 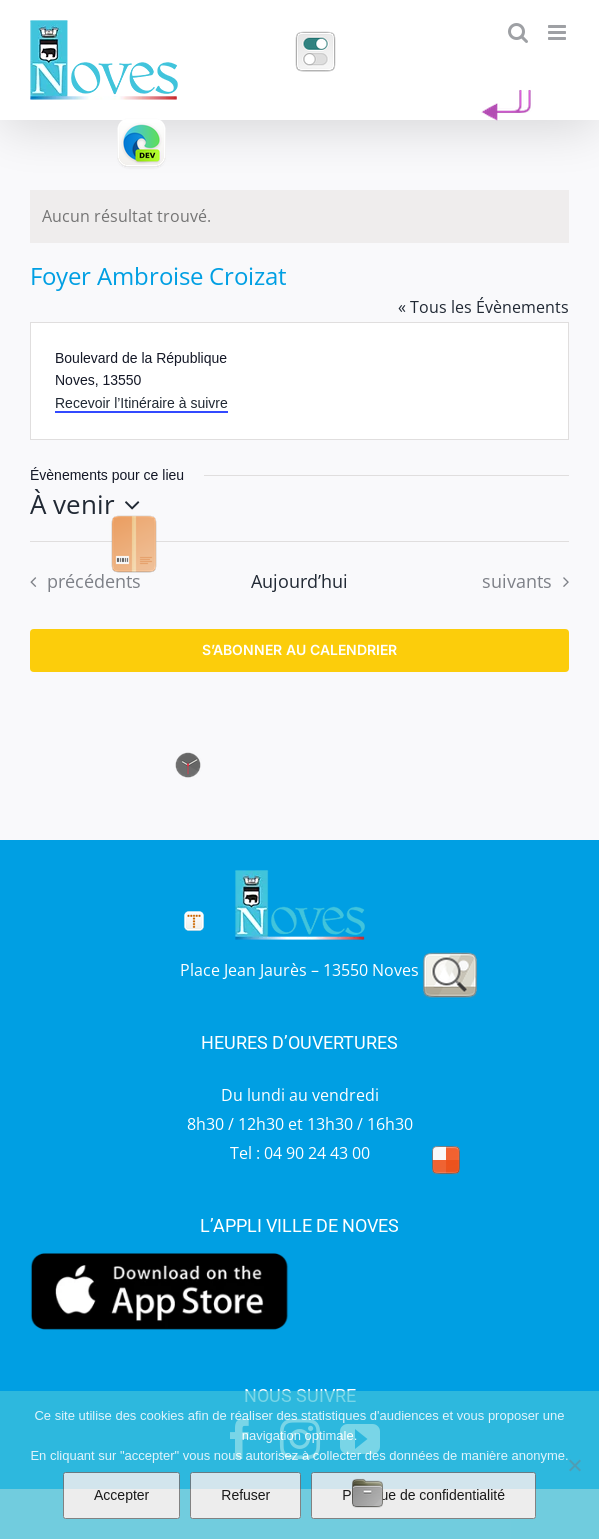 I want to click on open gnome tweaks to customize system settings, so click(x=315, y=51).